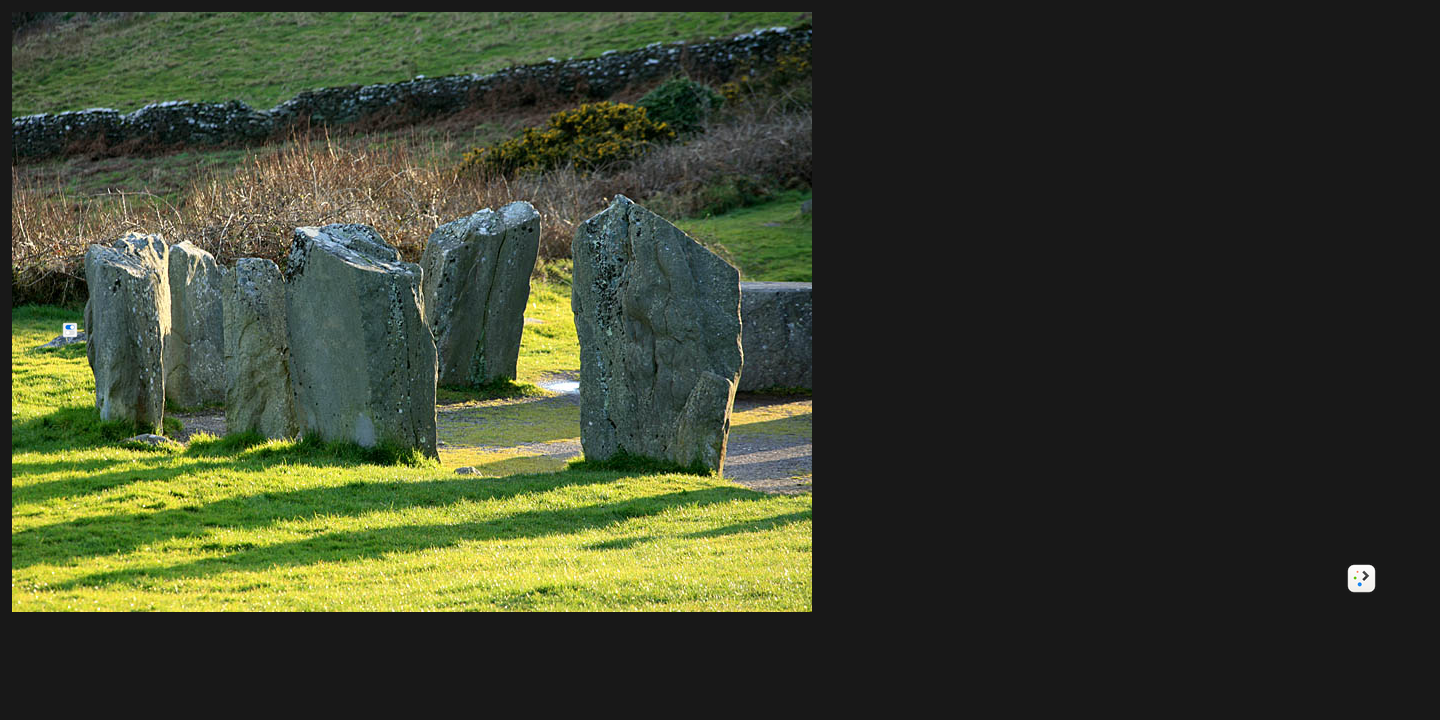  I want to click on open gnome tweaks application, so click(70, 330).